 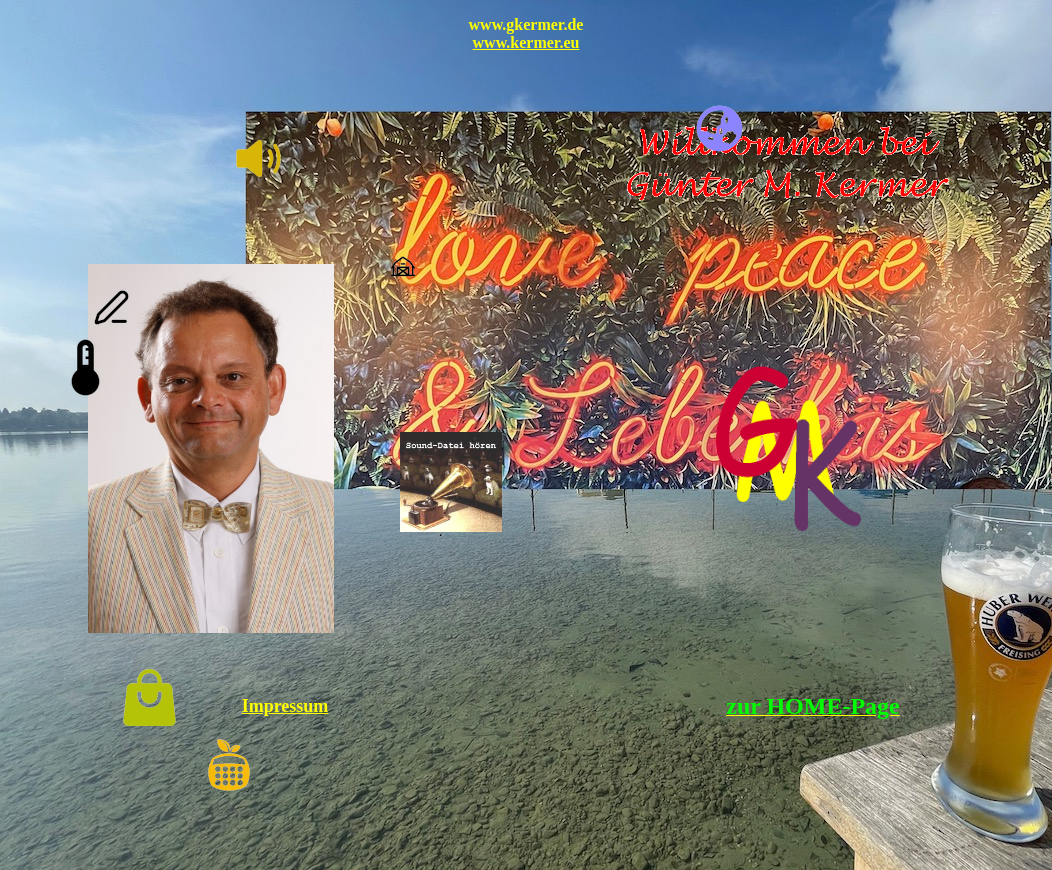 I want to click on access farm or agricultural settings, so click(x=403, y=268).